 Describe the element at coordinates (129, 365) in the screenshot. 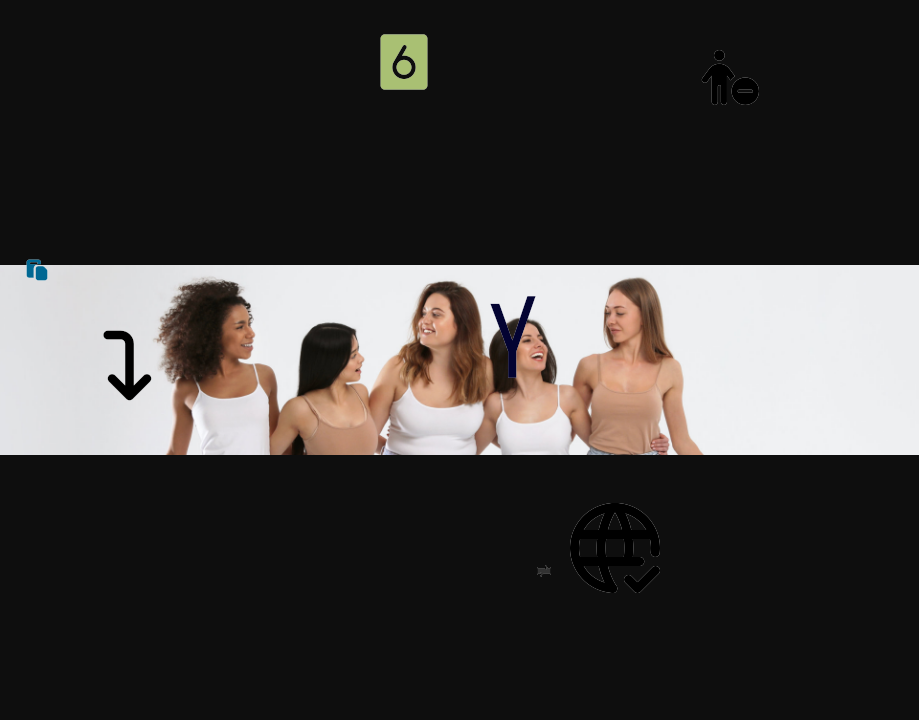

I see `move item down in a list` at that location.